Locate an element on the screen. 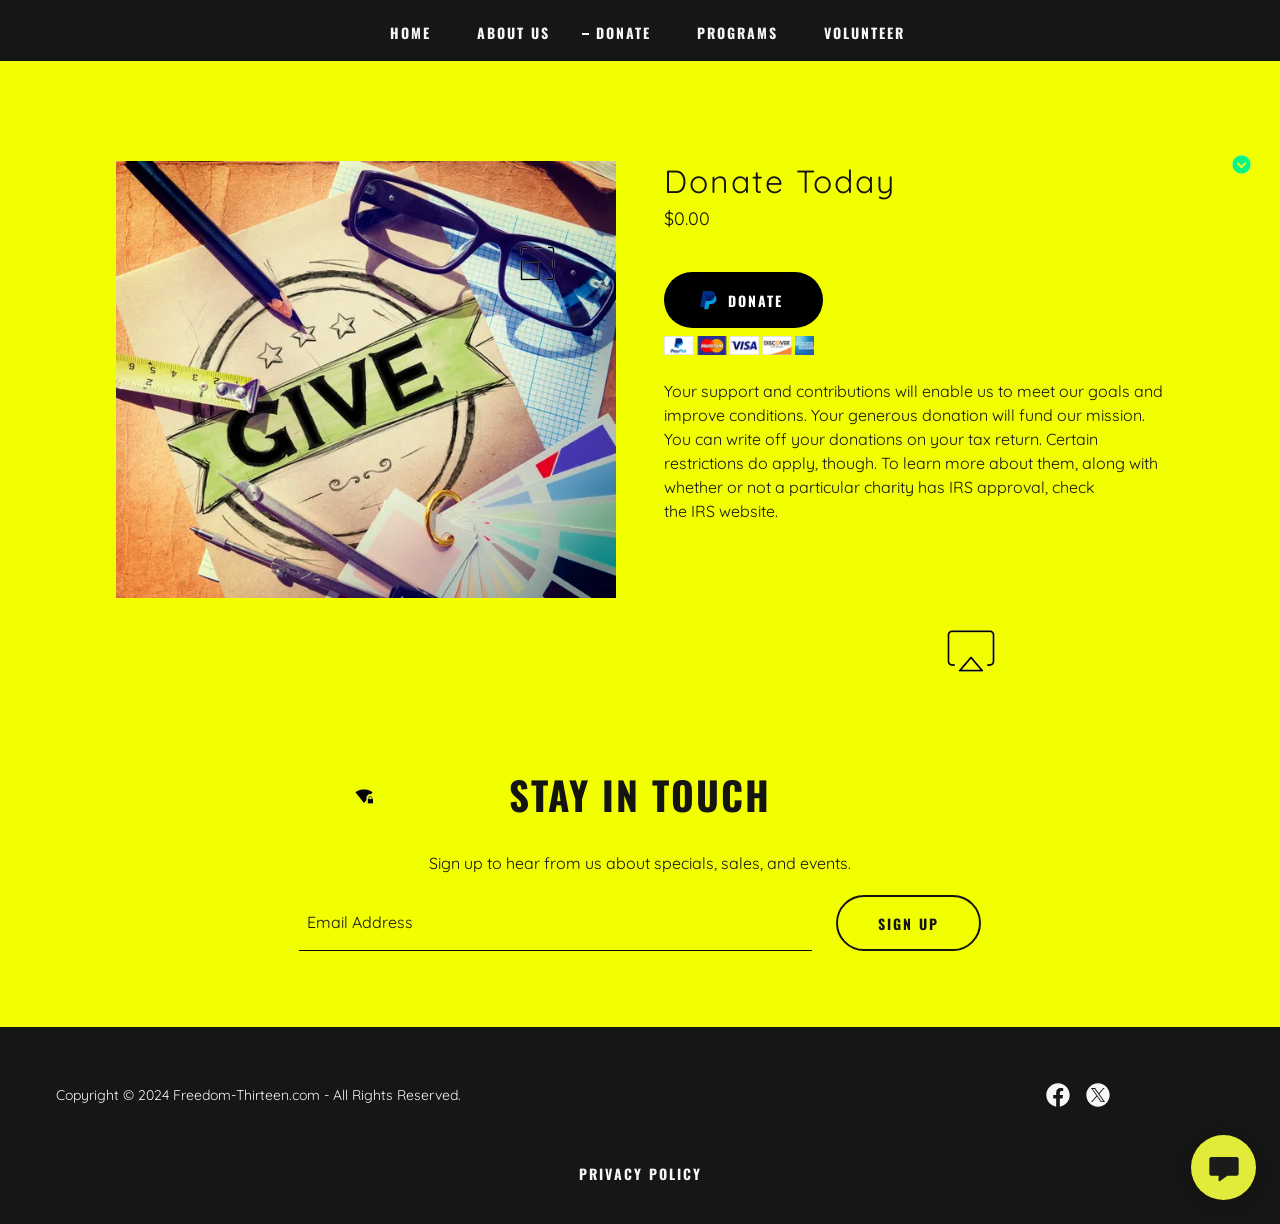 This screenshot has height=1224, width=1280. connected to a secure wifi network is located at coordinates (364, 796).